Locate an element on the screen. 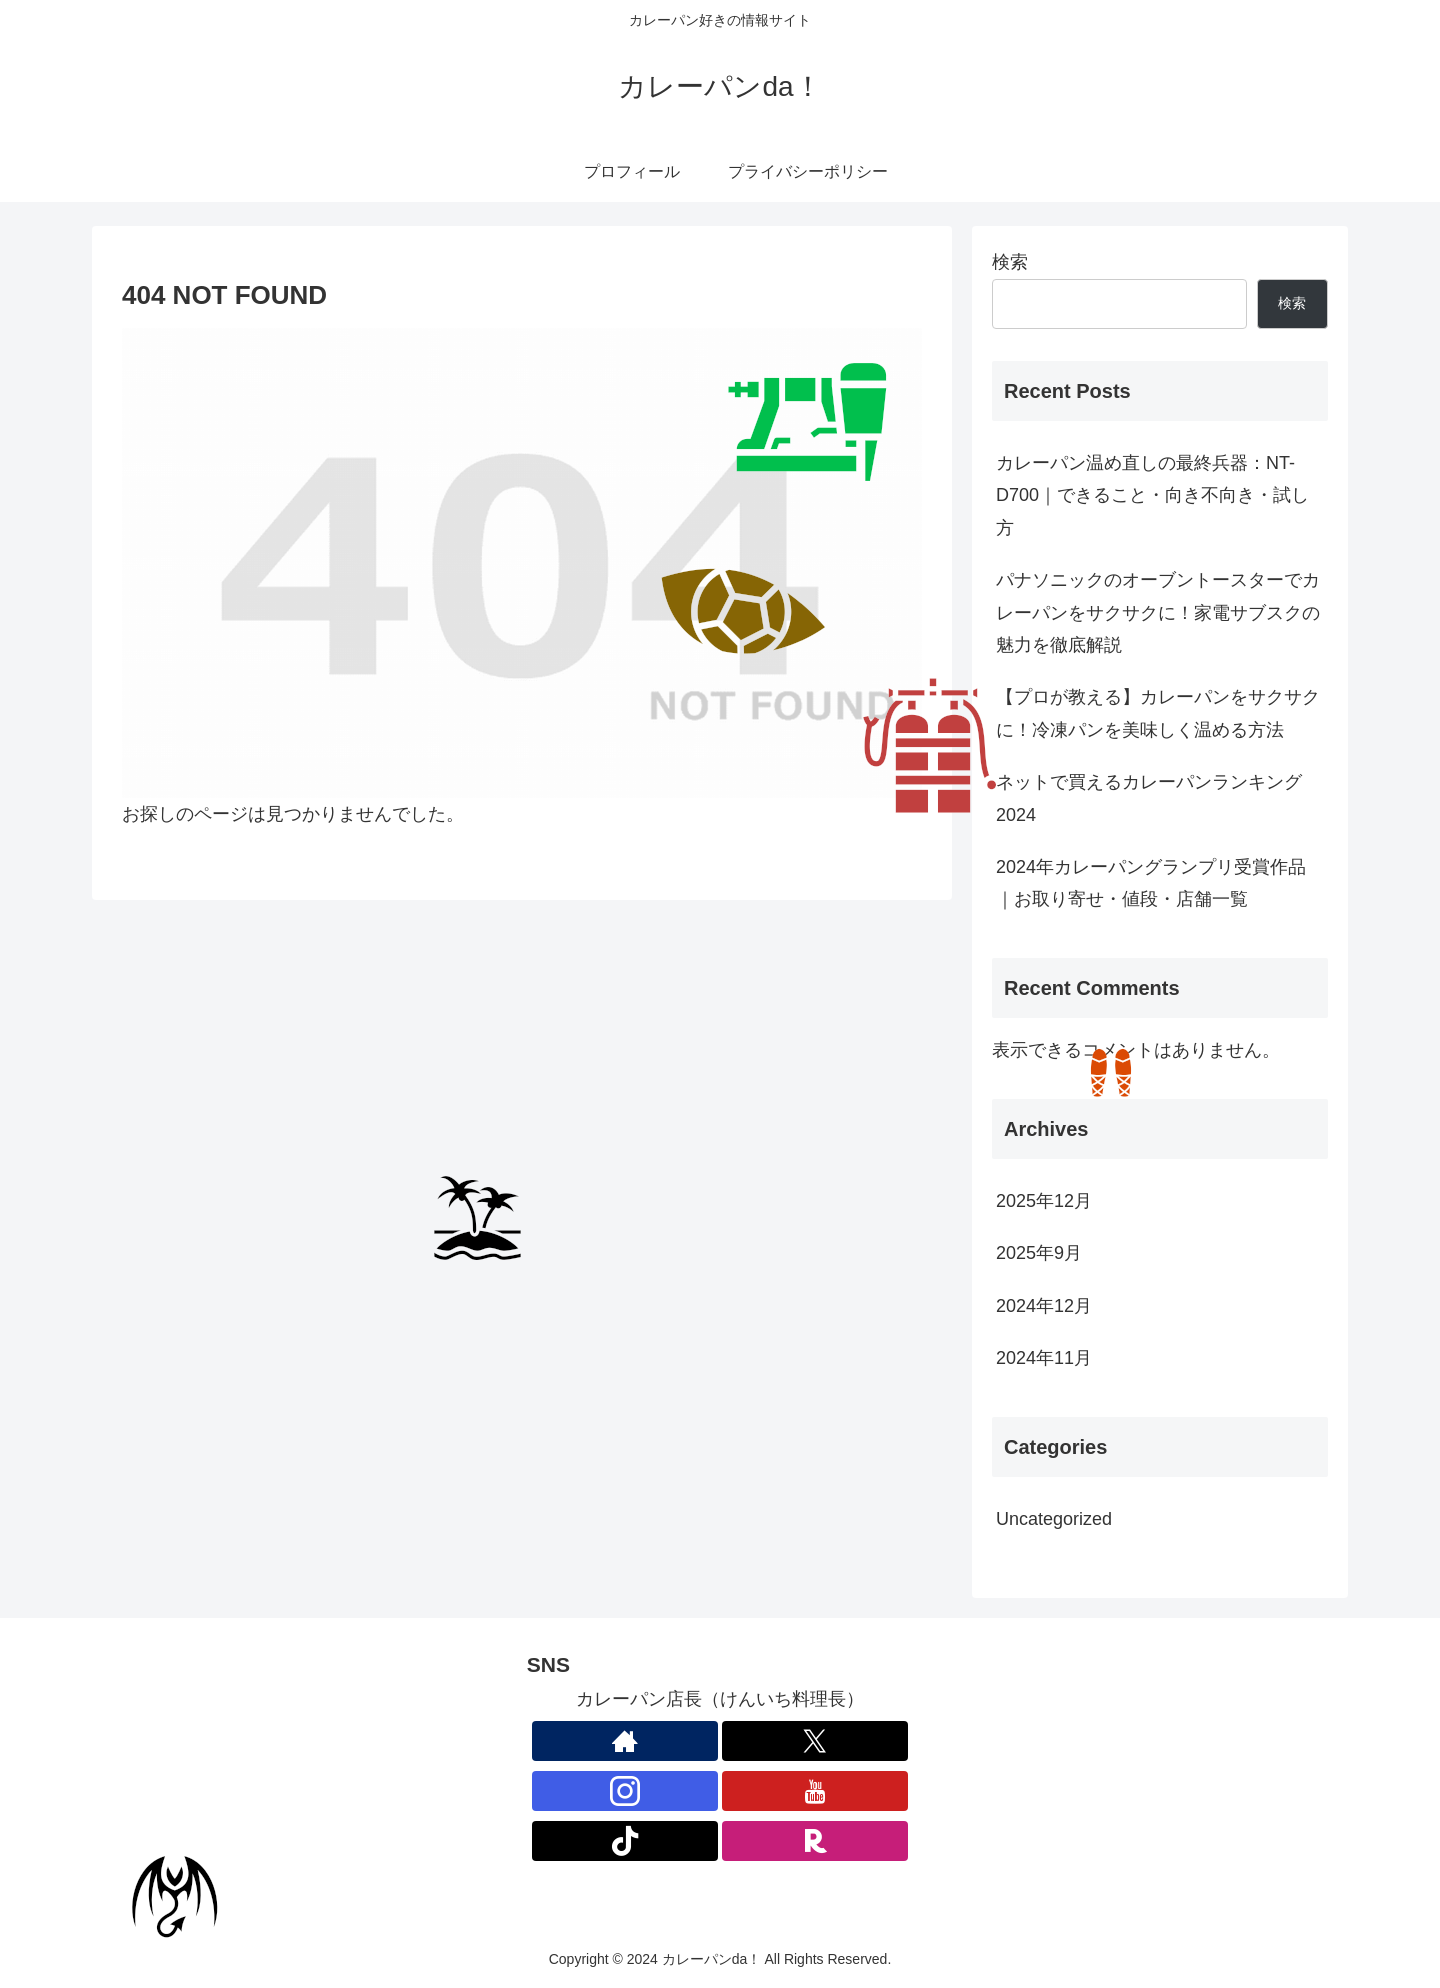 Image resolution: width=1440 pixels, height=1988 pixels. activate enhanced vision or perception ability is located at coordinates (743, 616).